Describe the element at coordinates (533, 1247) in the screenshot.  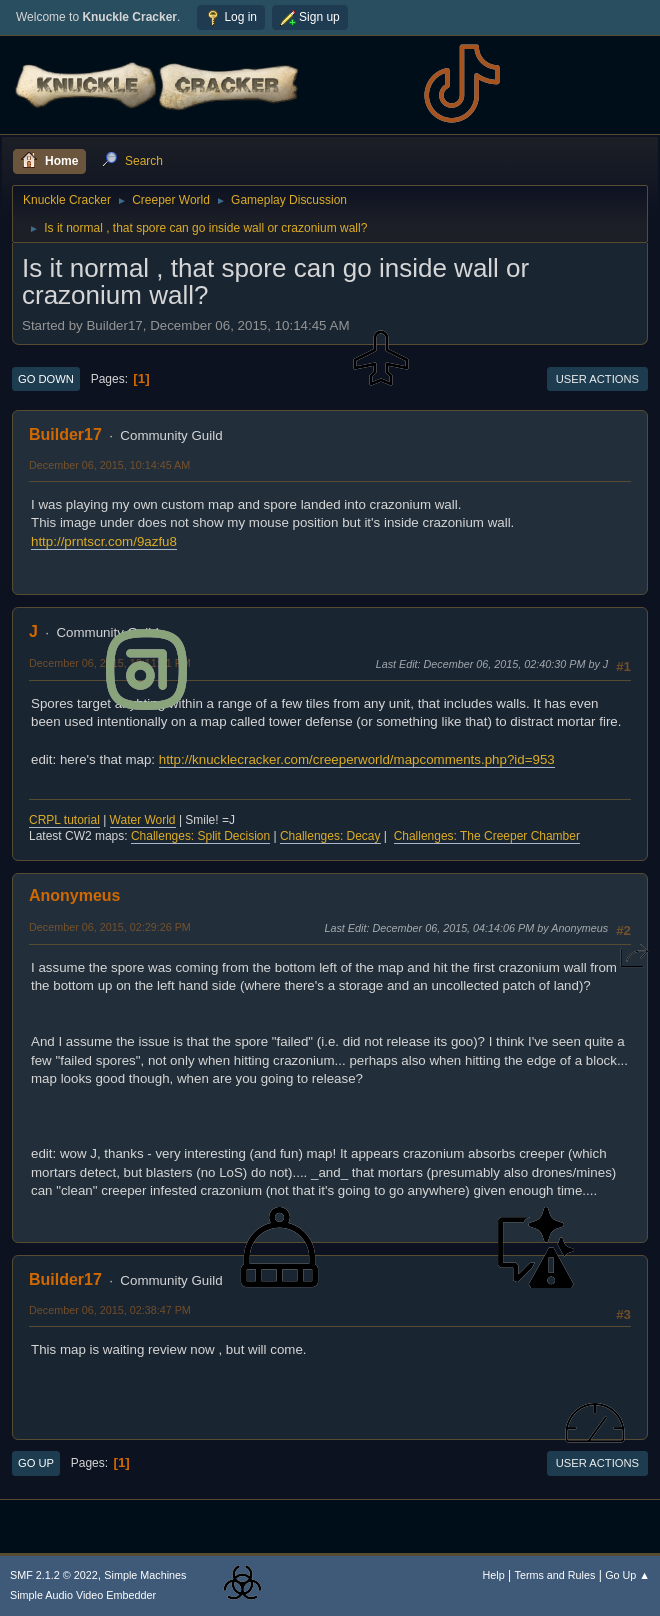
I see `AI chat feature experiencing an issue or error` at that location.